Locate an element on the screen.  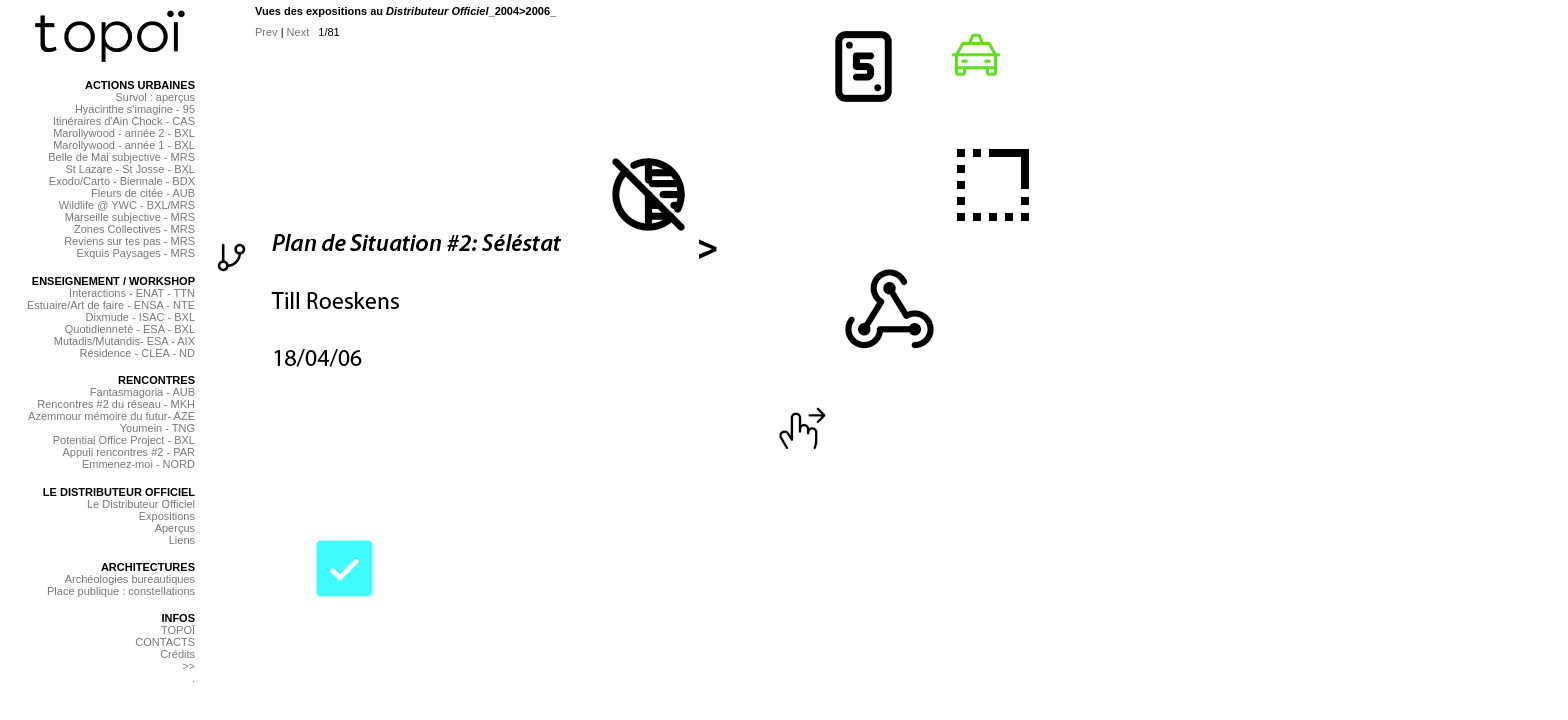
adjust corner radius of a shape or element is located at coordinates (993, 185).